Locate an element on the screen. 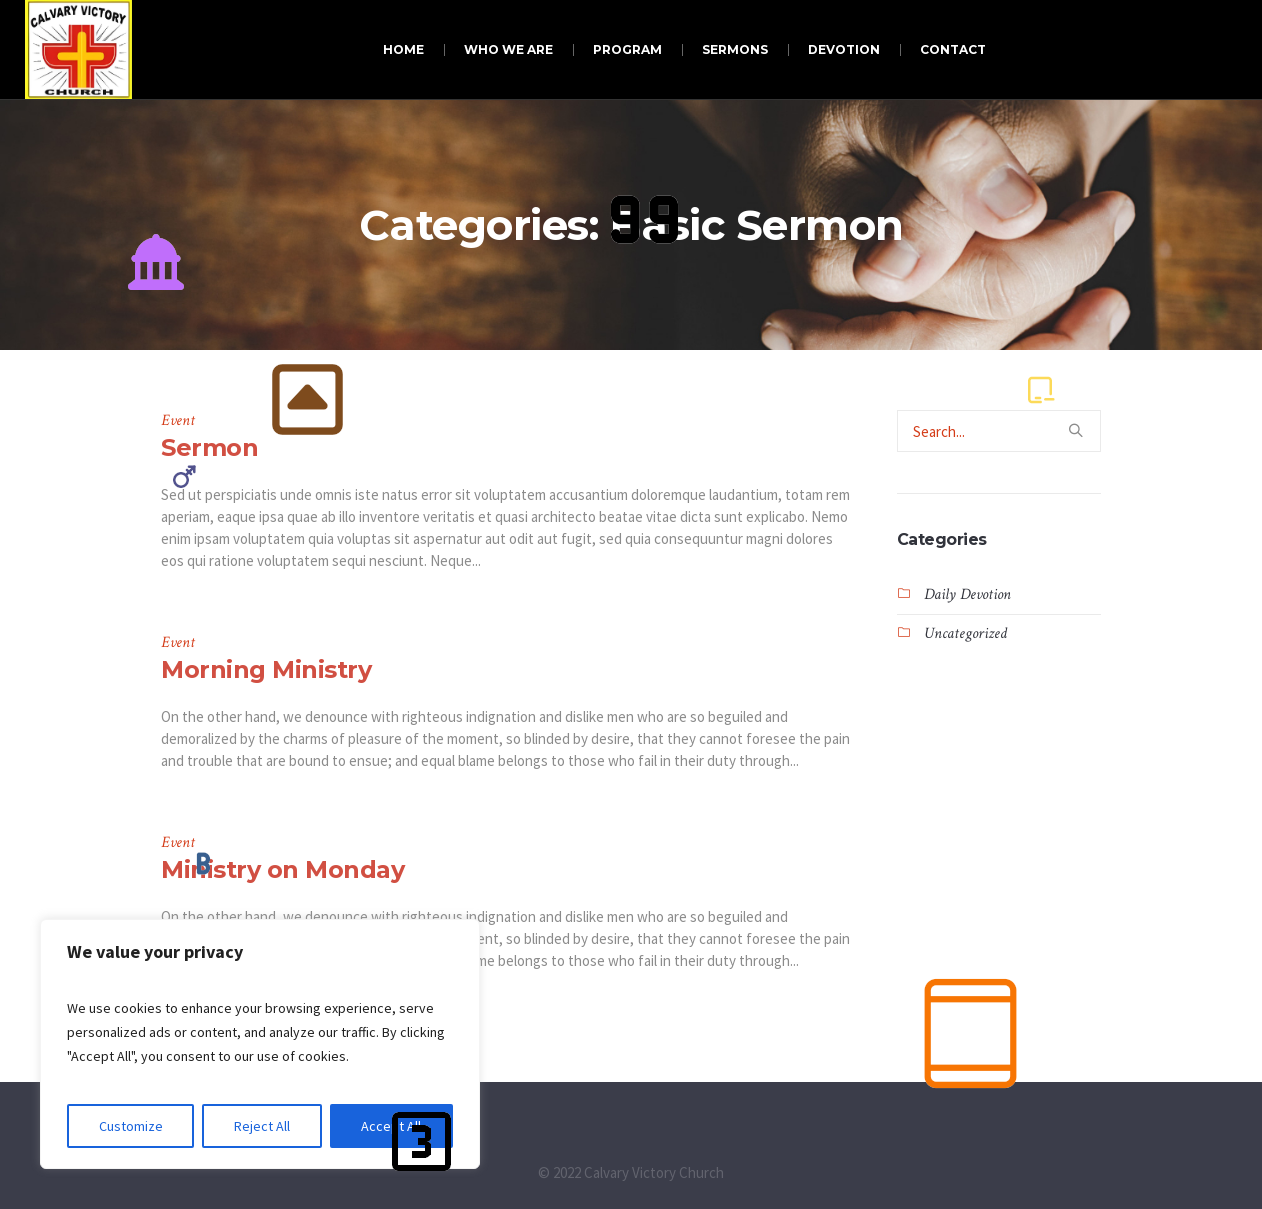 The width and height of the screenshot is (1262, 1209). expand content upward is located at coordinates (307, 399).